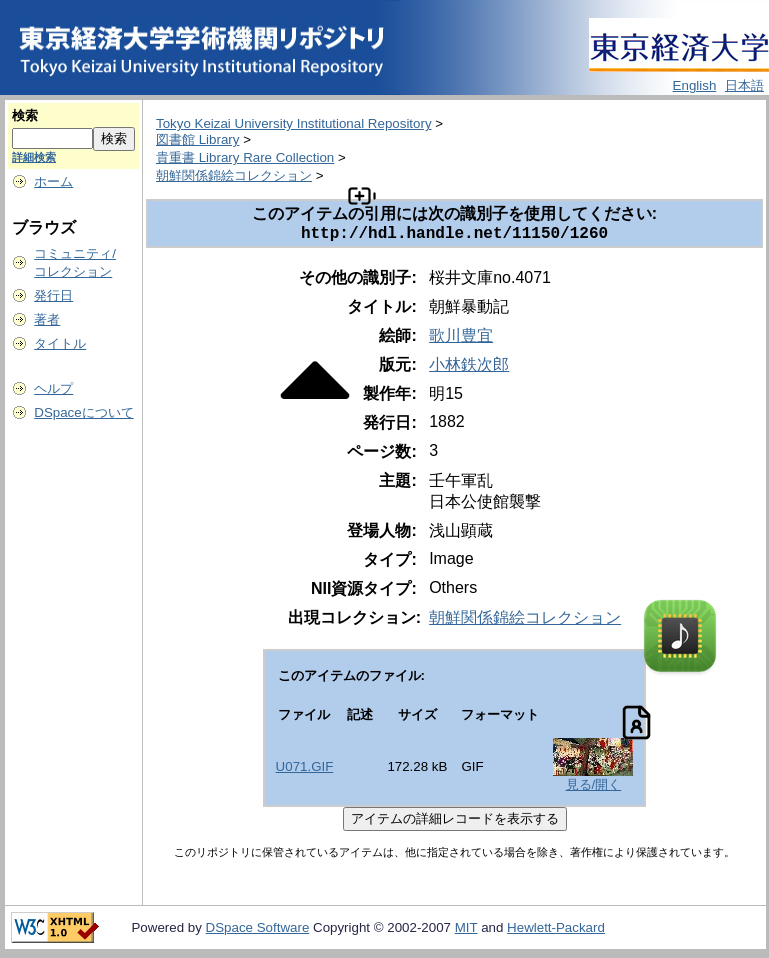  What do you see at coordinates (362, 196) in the screenshot?
I see `add or extend battery life` at bounding box center [362, 196].